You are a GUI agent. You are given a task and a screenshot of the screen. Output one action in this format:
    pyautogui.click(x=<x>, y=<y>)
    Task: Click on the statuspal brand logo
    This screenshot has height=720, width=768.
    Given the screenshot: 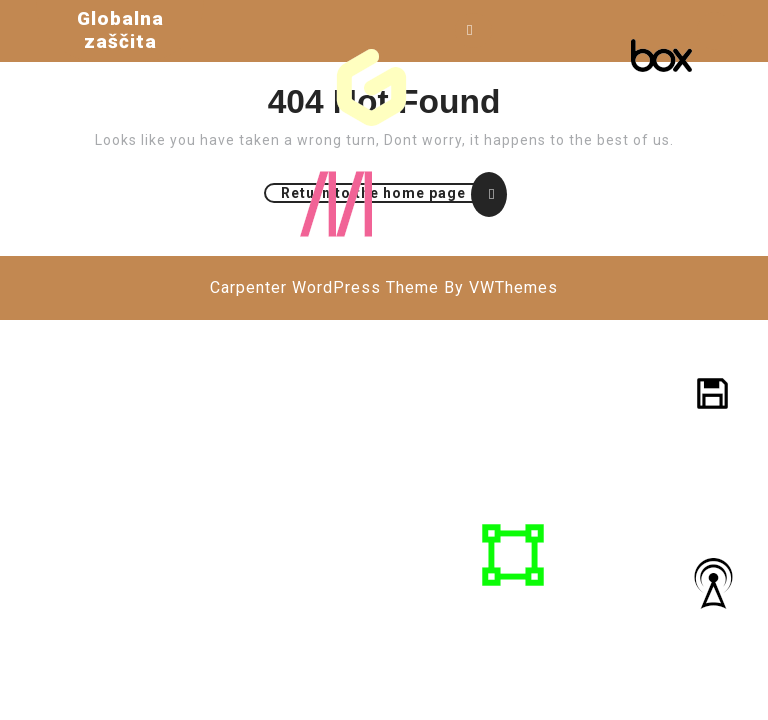 What is the action you would take?
    pyautogui.click(x=713, y=583)
    